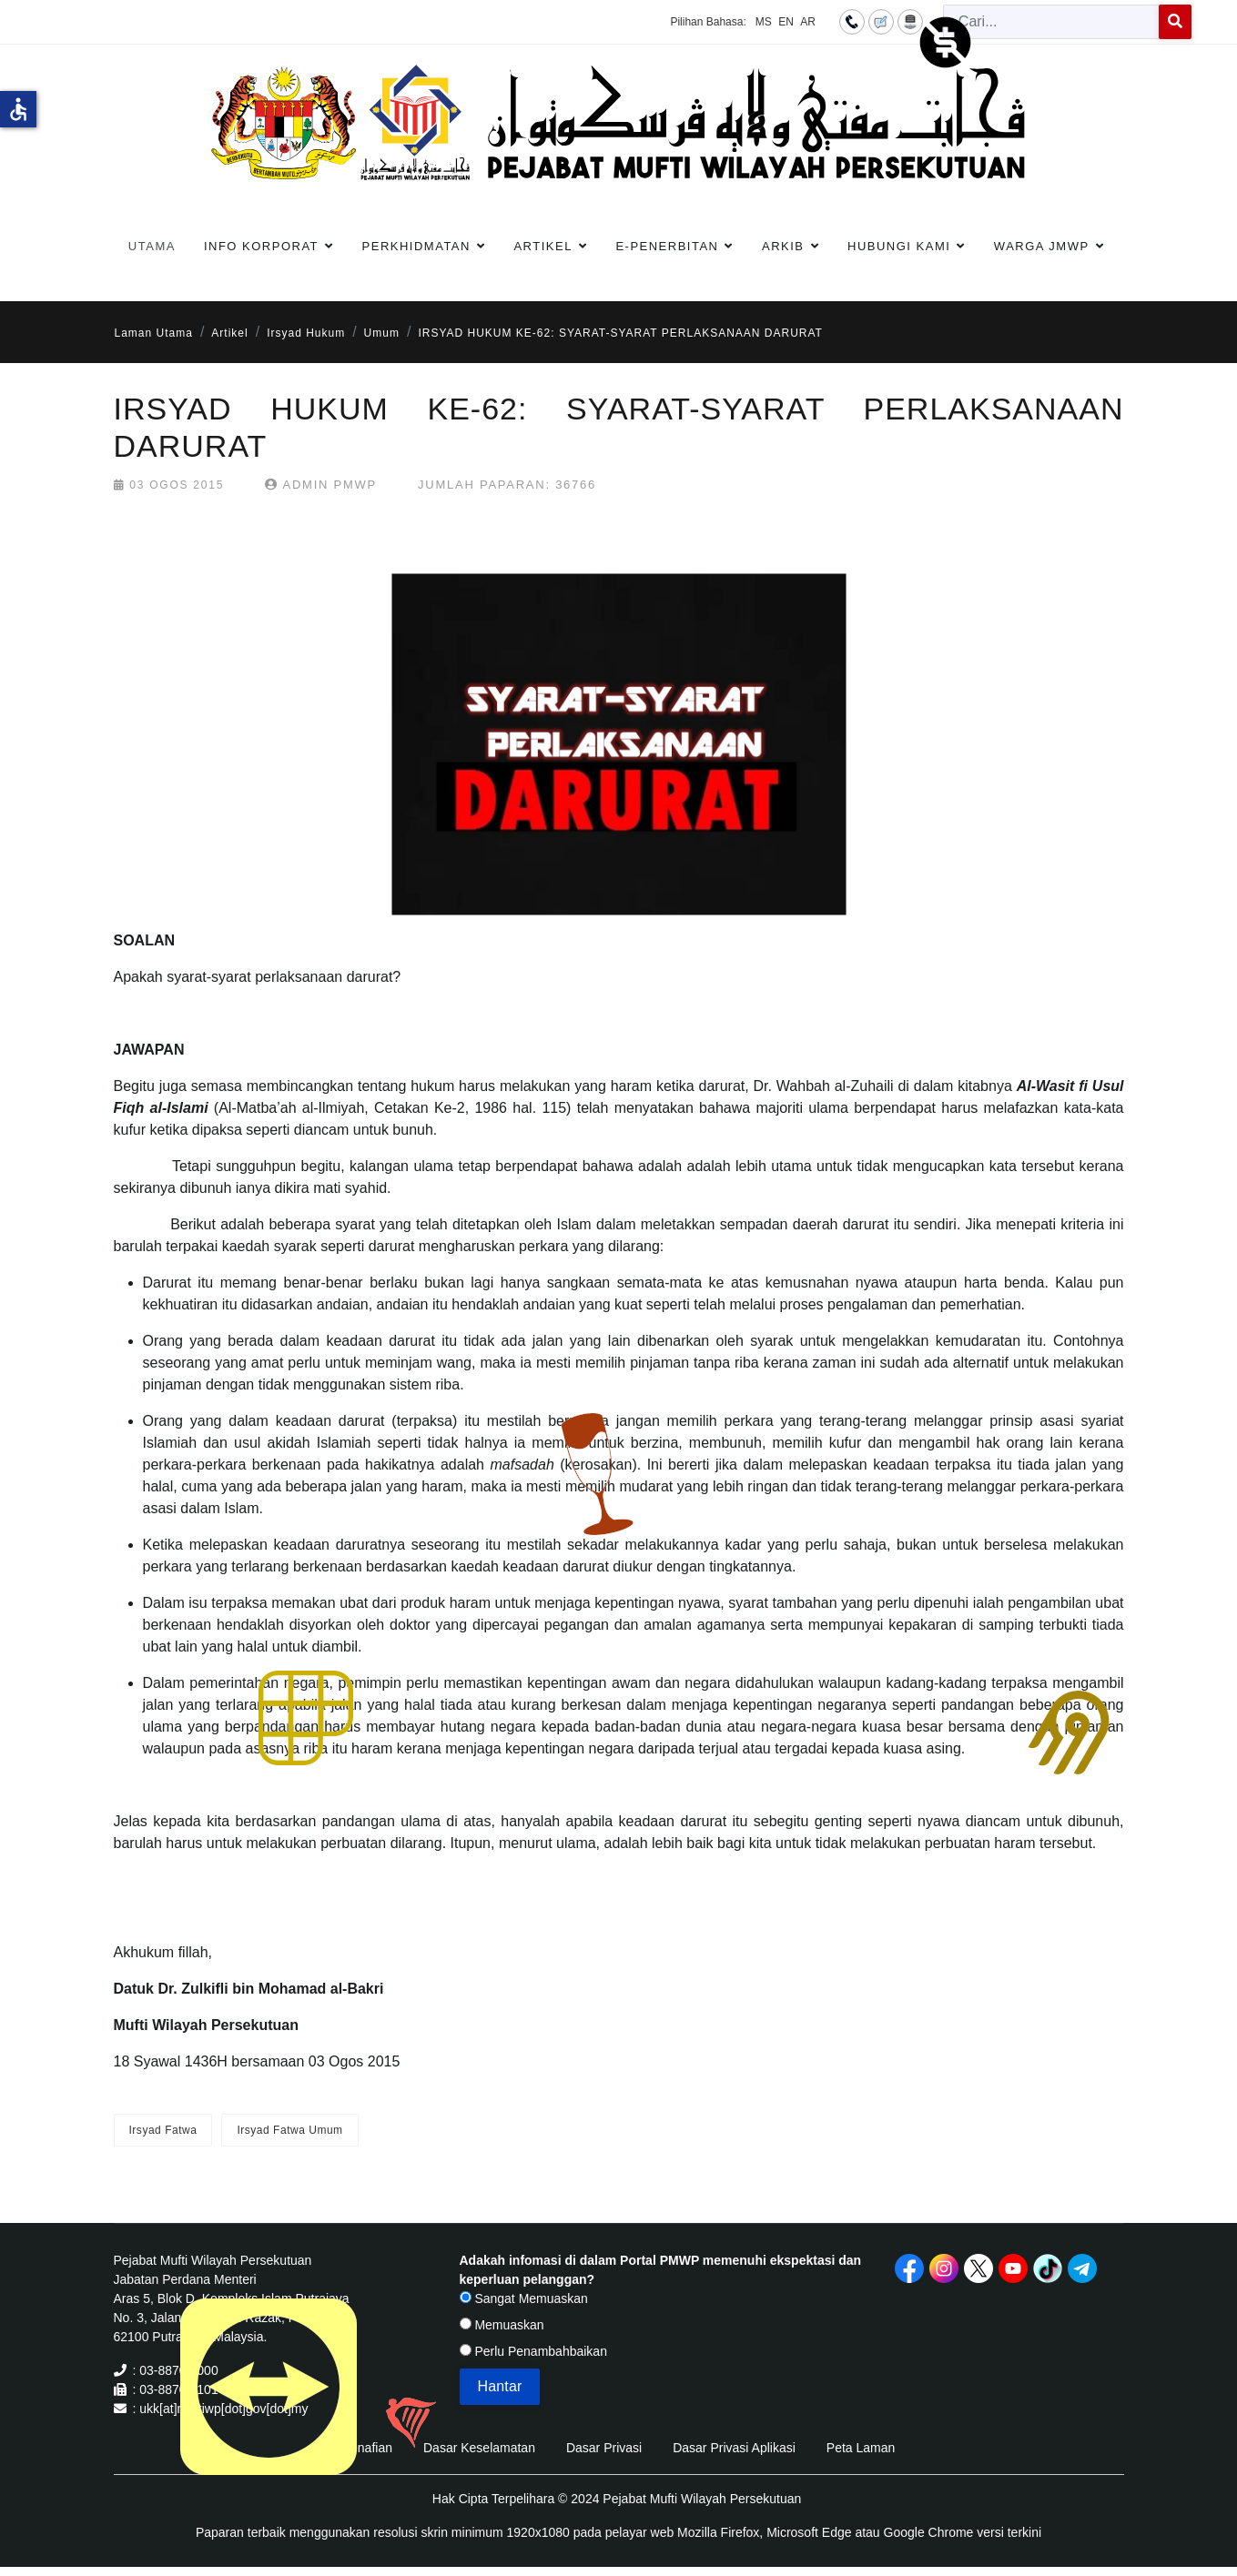  What do you see at coordinates (269, 2387) in the screenshot?
I see `launch teamviewer remote desktop application` at bounding box center [269, 2387].